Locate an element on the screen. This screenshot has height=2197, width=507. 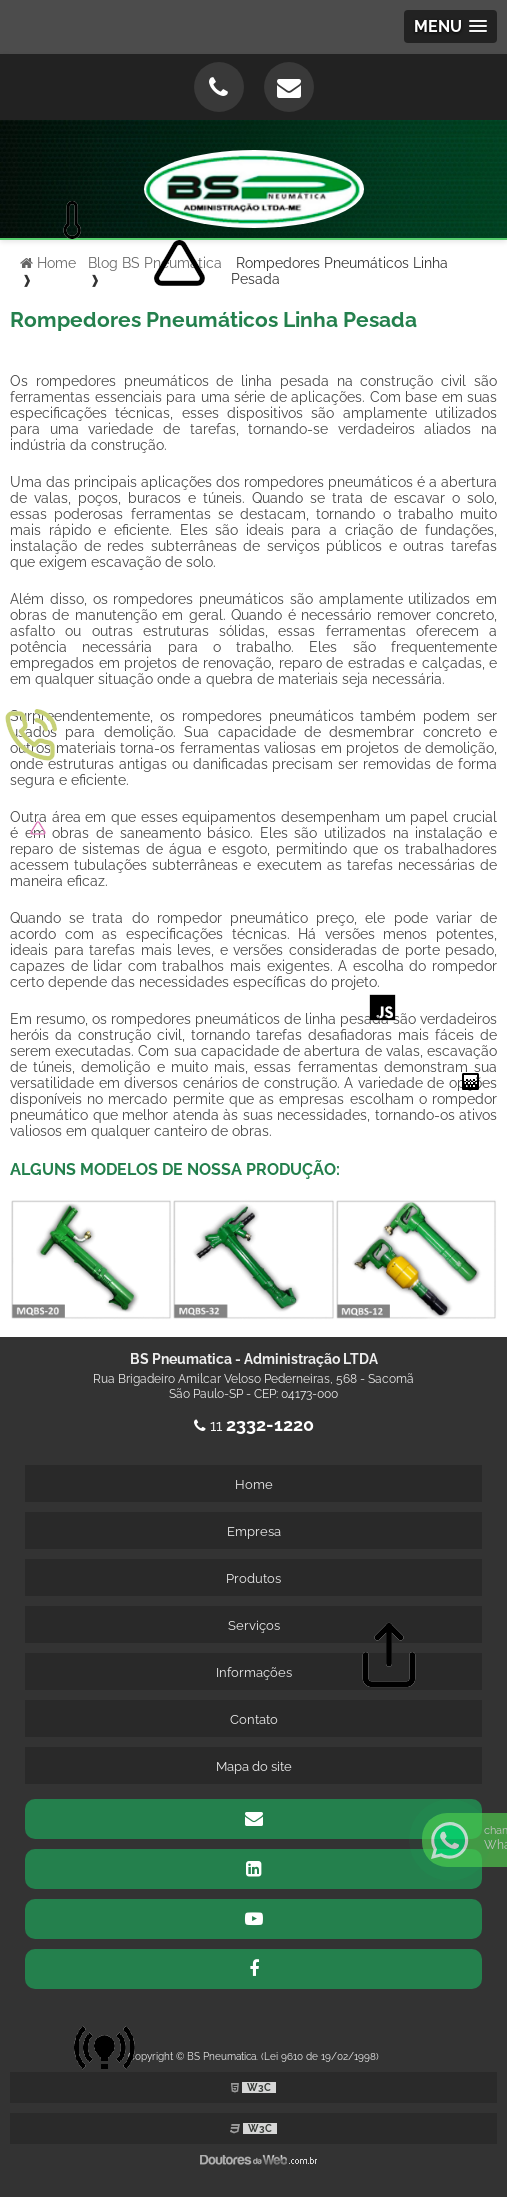
indicates javascript programming language is located at coordinates (382, 1007).